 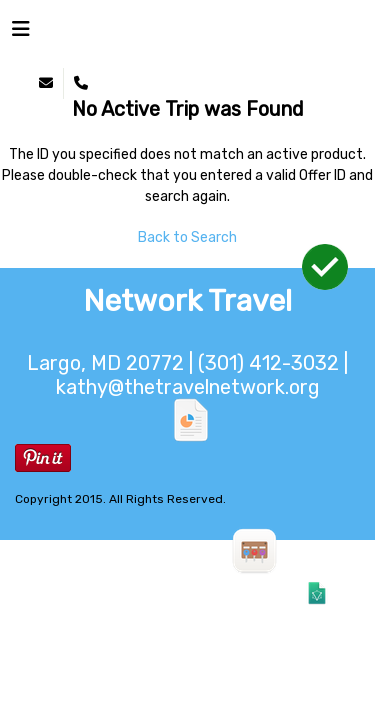 I want to click on open keyrack password manager, so click(x=254, y=550).